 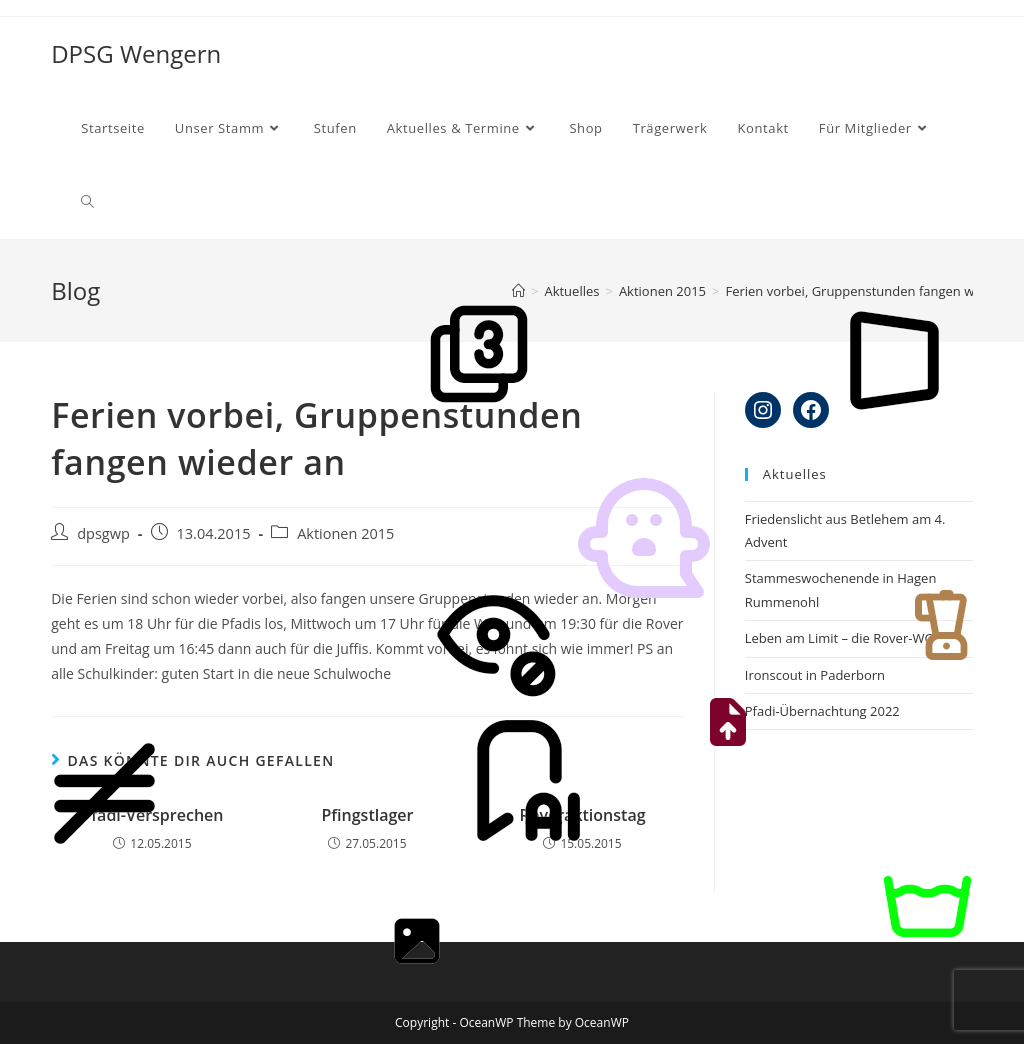 I want to click on indicates values are not equal, so click(x=104, y=793).